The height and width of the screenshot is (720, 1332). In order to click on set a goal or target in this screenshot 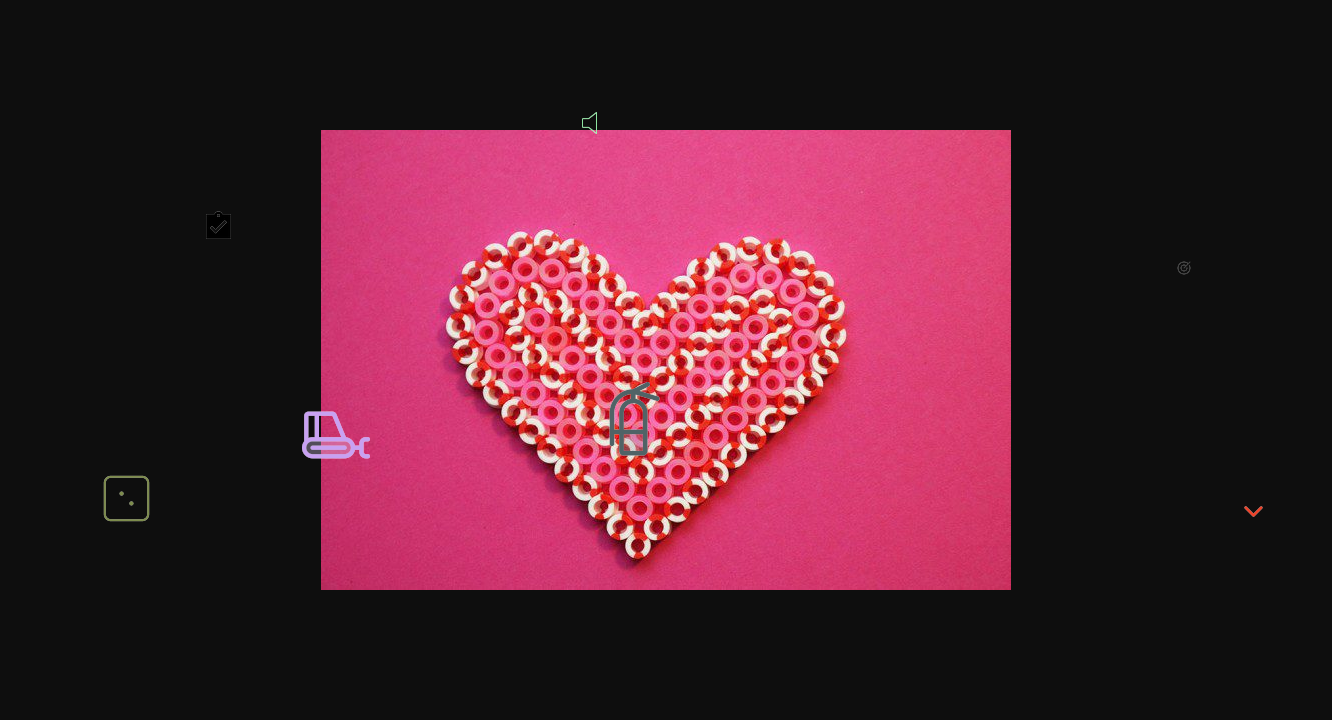, I will do `click(1184, 268)`.